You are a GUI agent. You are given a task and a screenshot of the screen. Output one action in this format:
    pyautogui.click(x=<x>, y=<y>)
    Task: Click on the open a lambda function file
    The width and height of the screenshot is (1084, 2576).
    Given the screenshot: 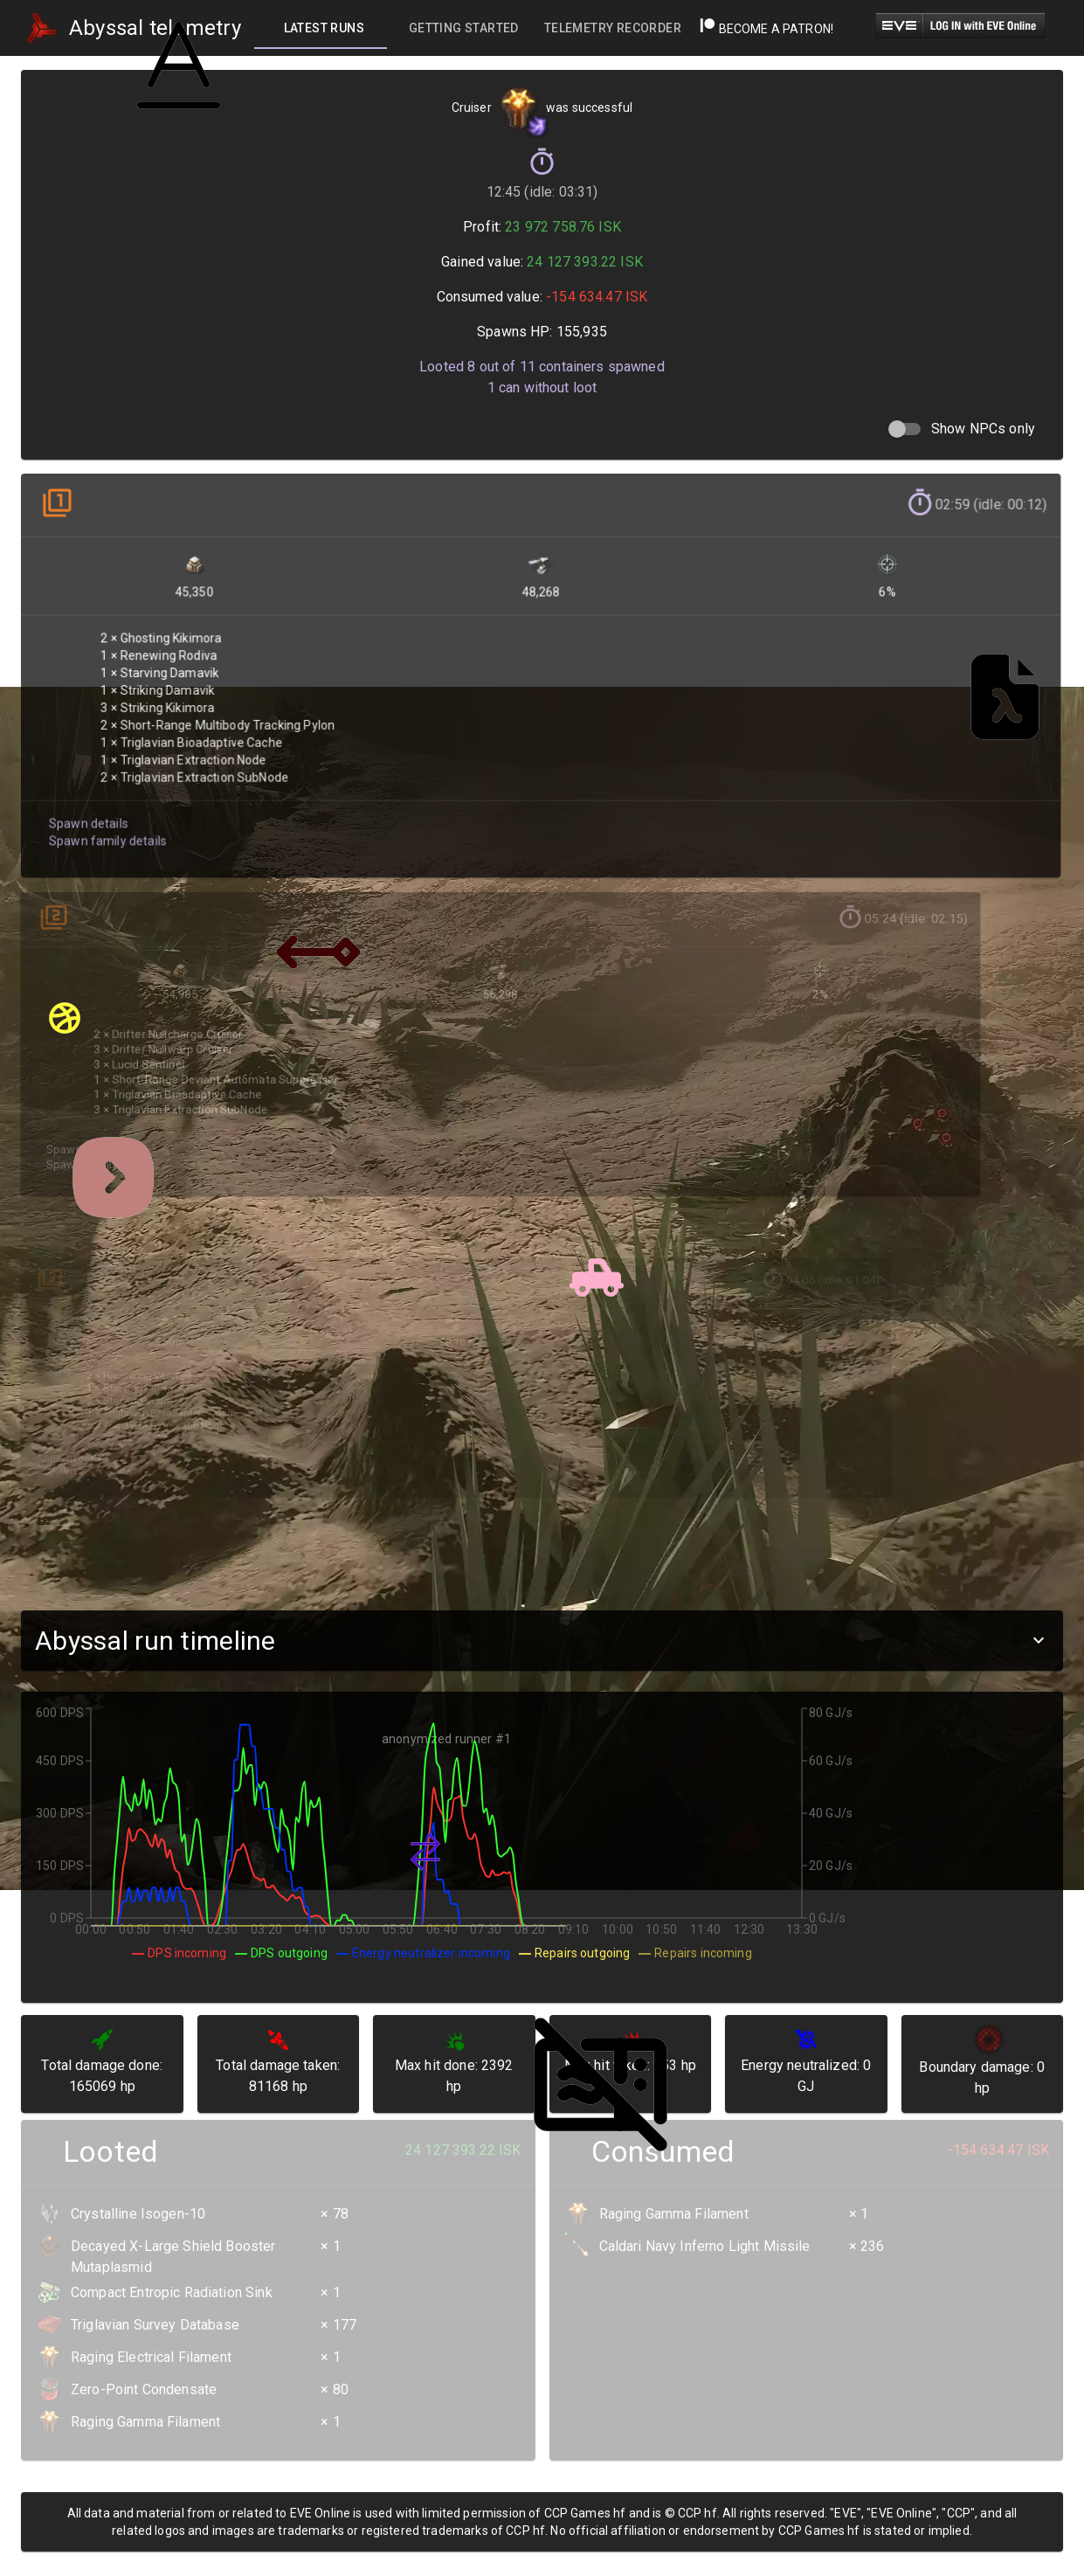 What is the action you would take?
    pyautogui.click(x=1005, y=696)
    